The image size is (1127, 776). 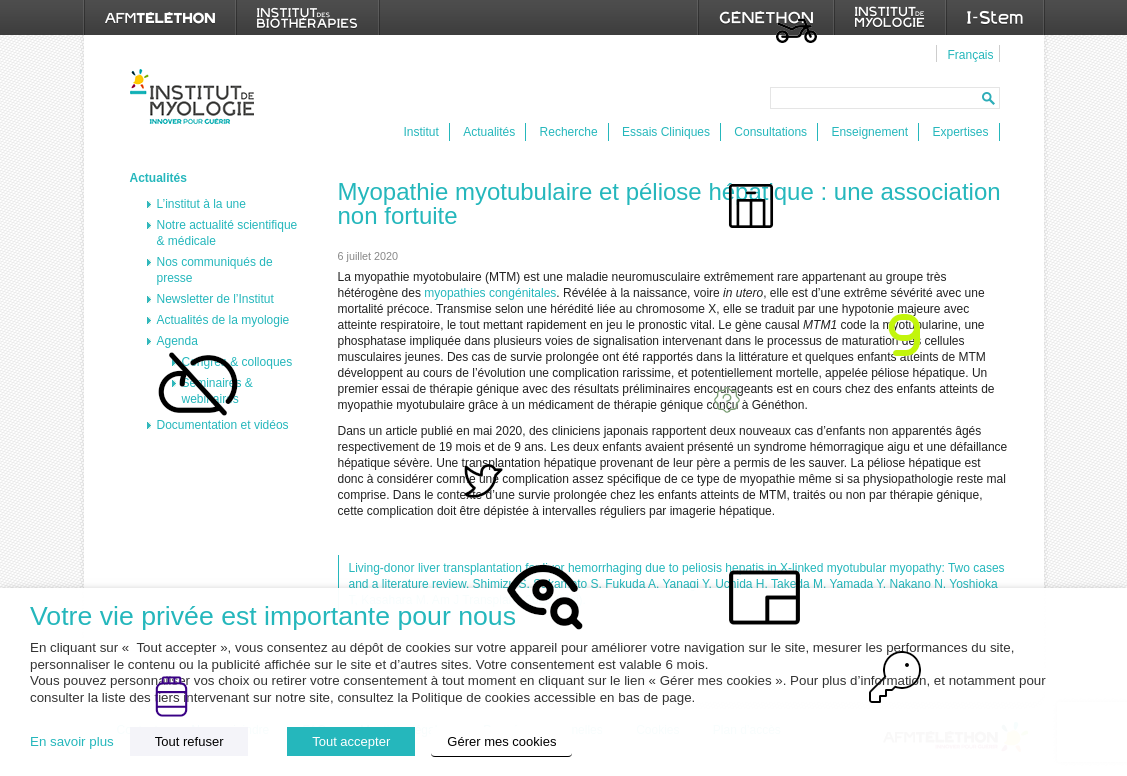 I want to click on enable picture-in-picture mode, so click(x=764, y=597).